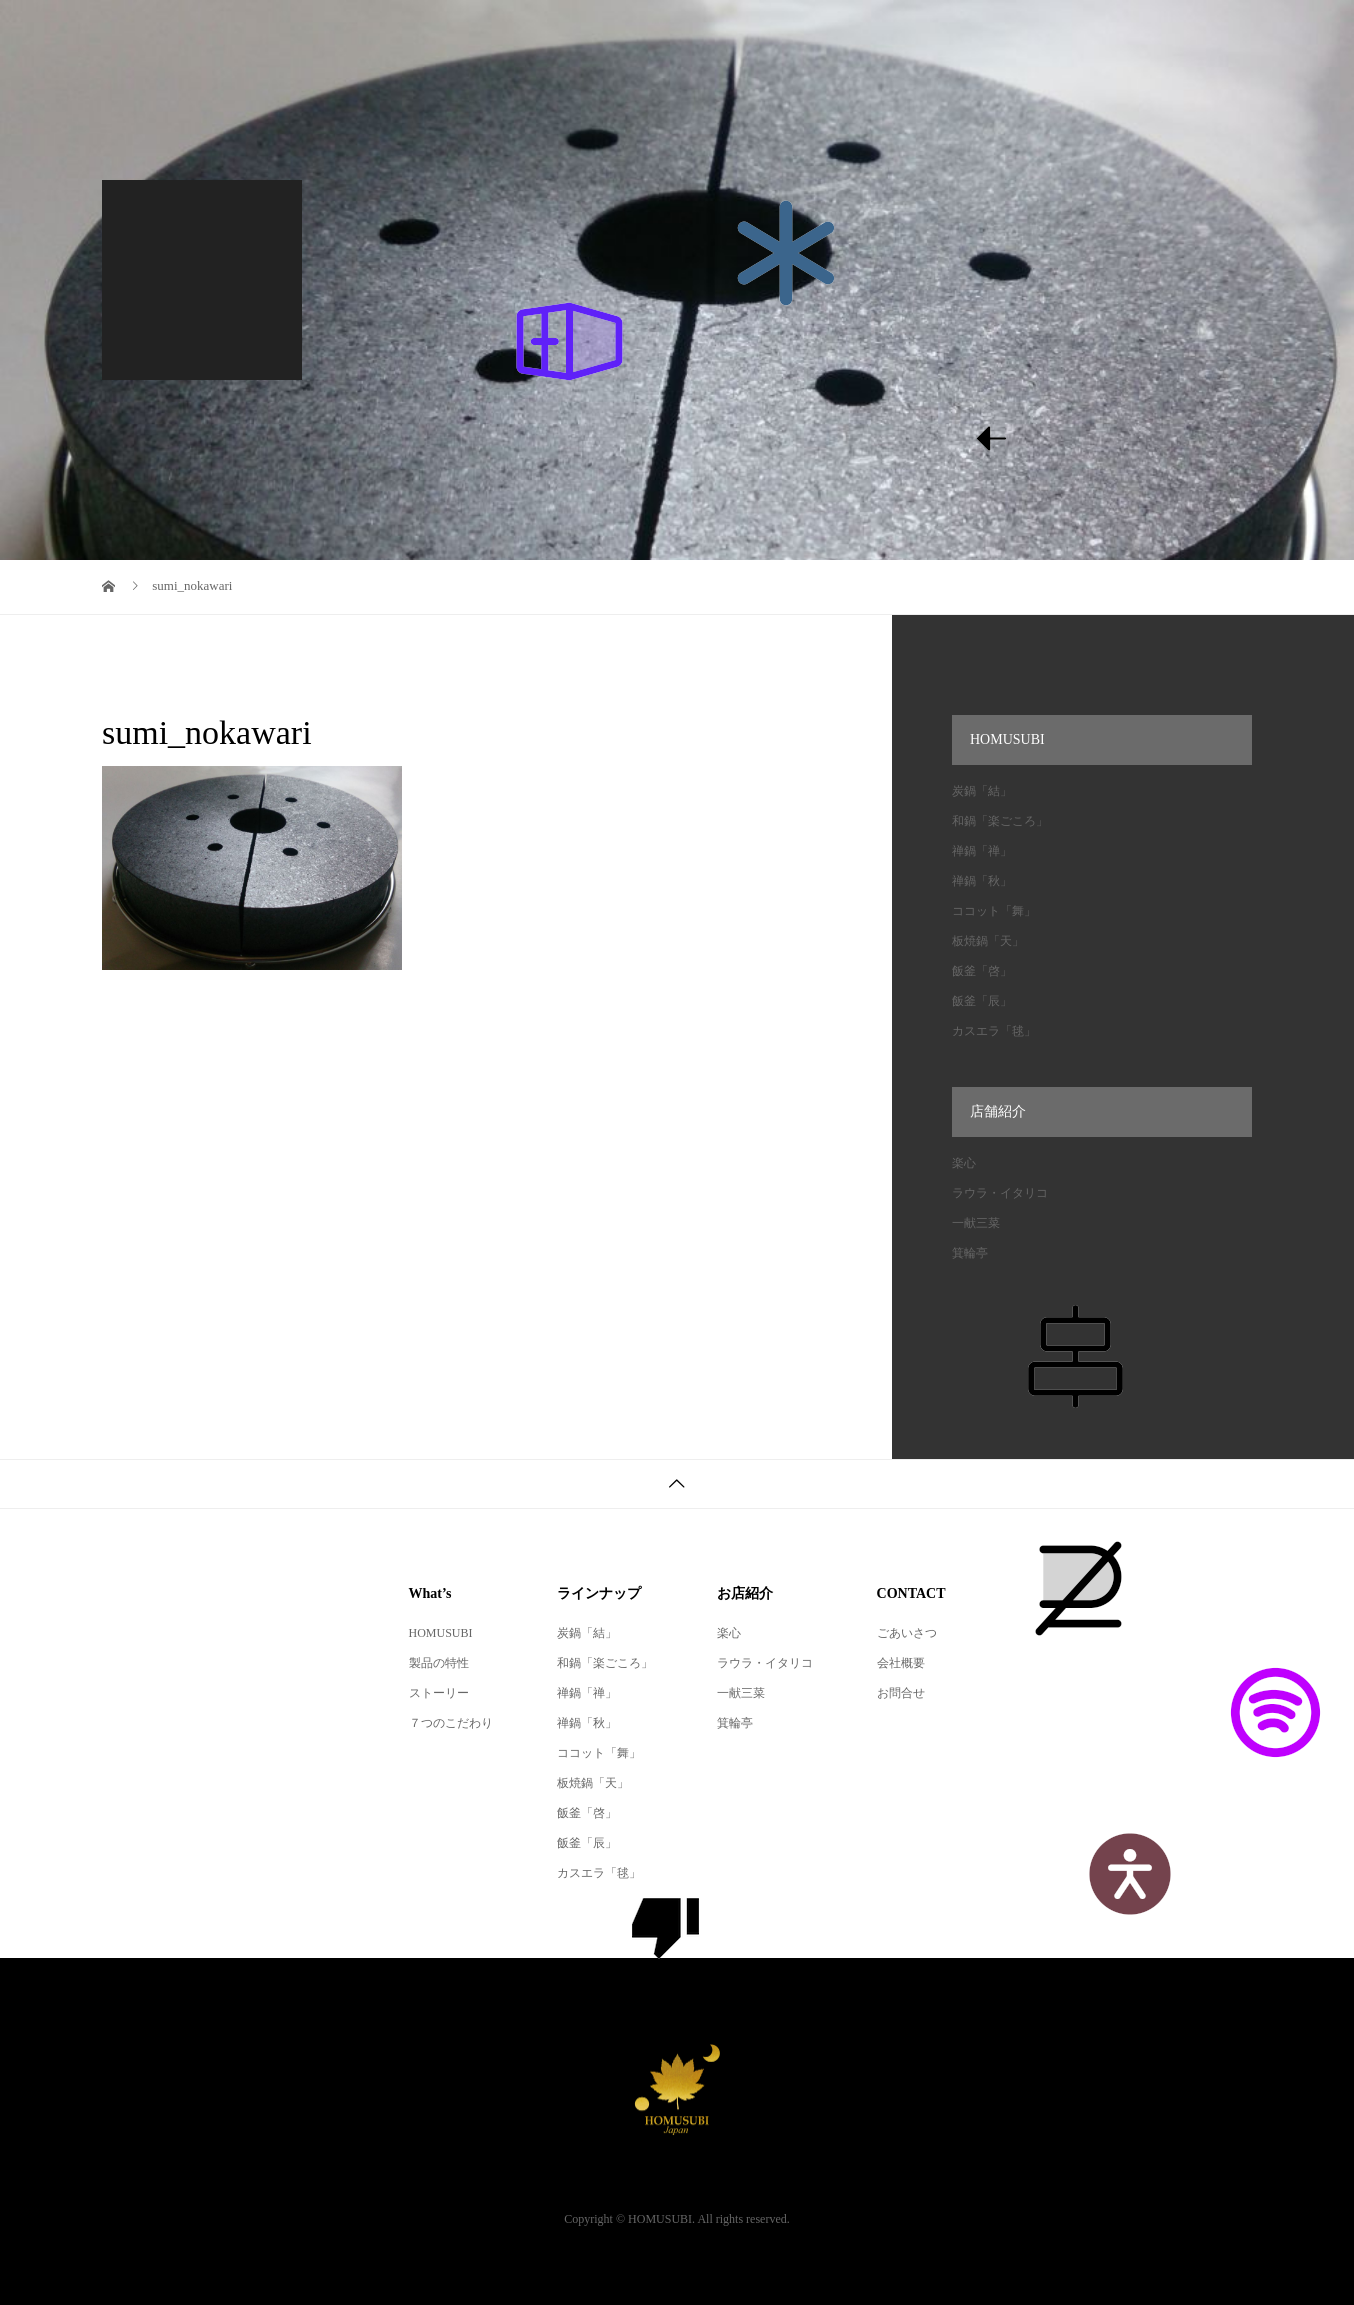 The width and height of the screenshot is (1354, 2305). I want to click on open Spotify, so click(1275, 1712).